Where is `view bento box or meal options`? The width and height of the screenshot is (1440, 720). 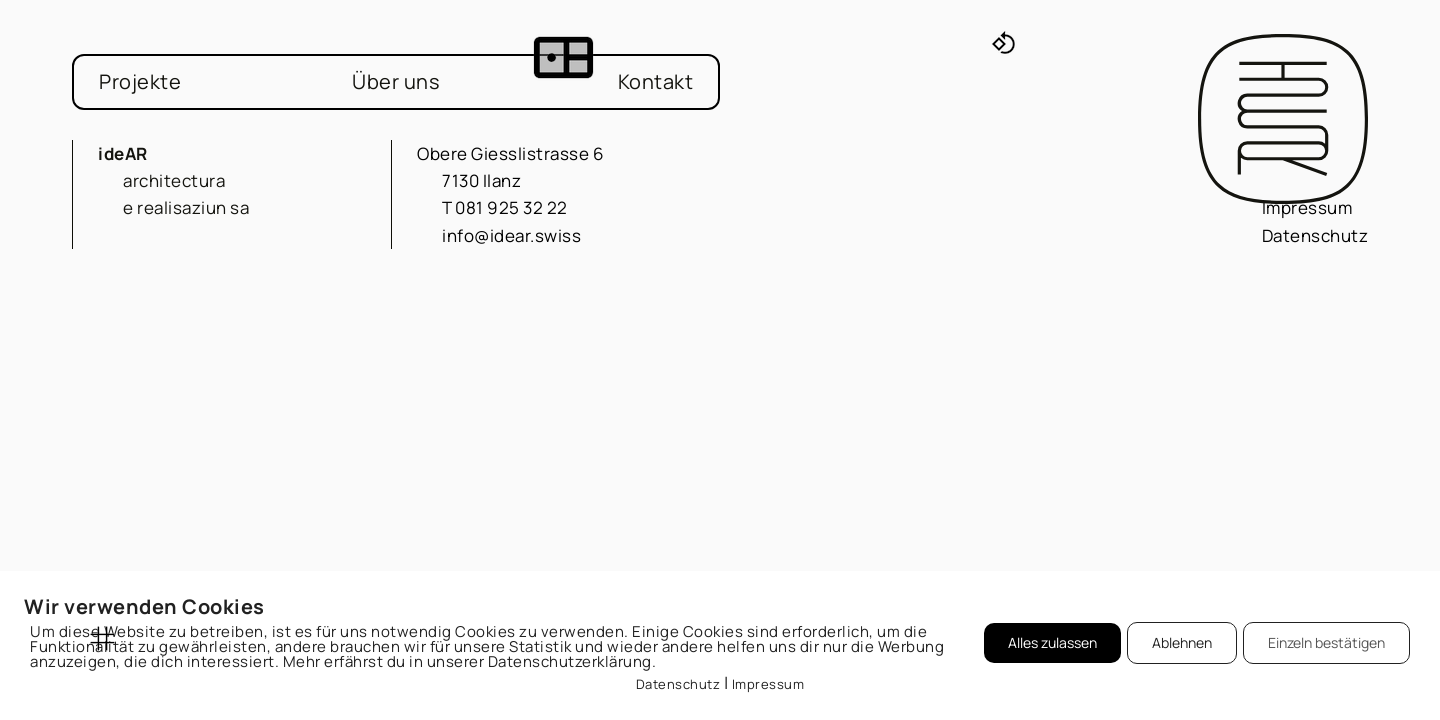 view bento box or meal options is located at coordinates (563, 57).